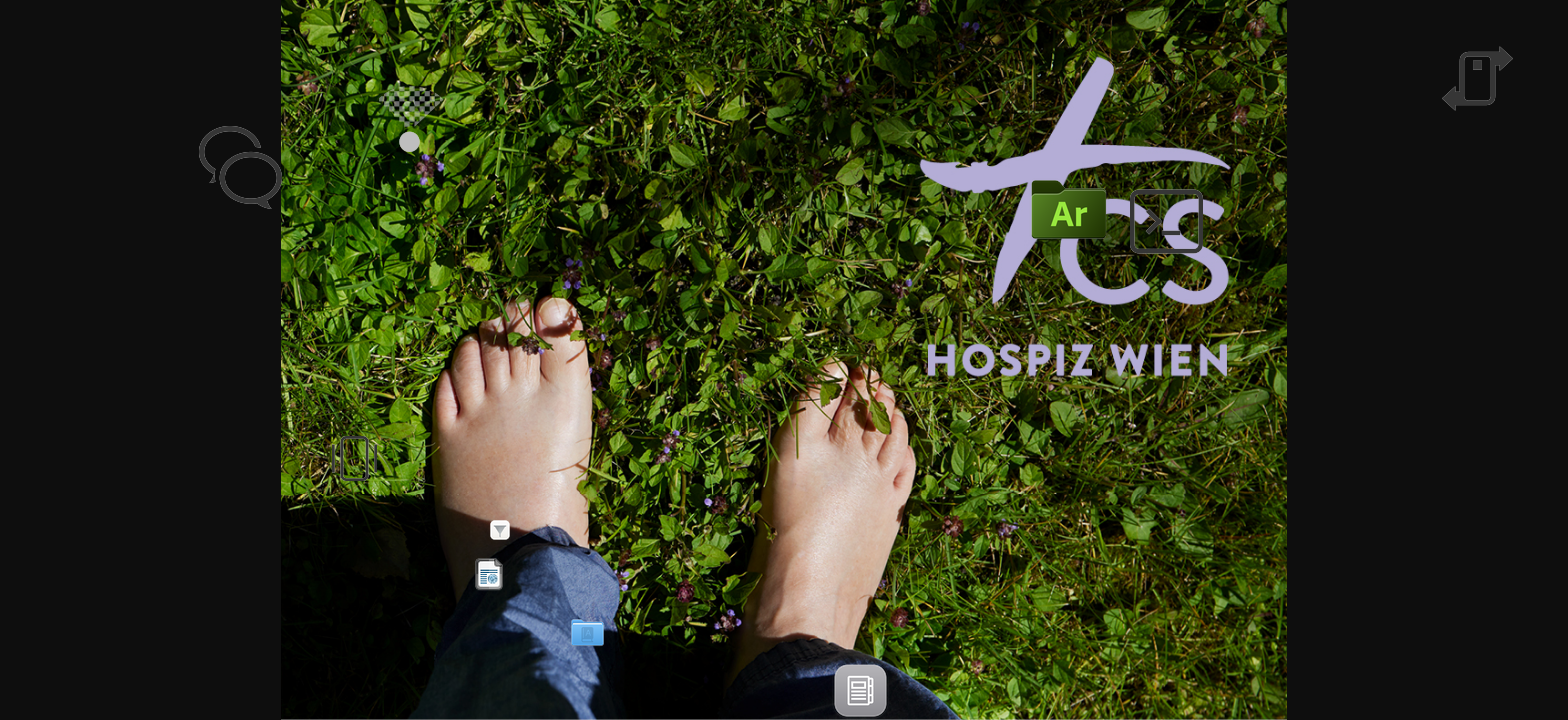 This screenshot has width=1568, height=720. Describe the element at coordinates (860, 691) in the screenshot. I see `view release notes and software updates` at that location.